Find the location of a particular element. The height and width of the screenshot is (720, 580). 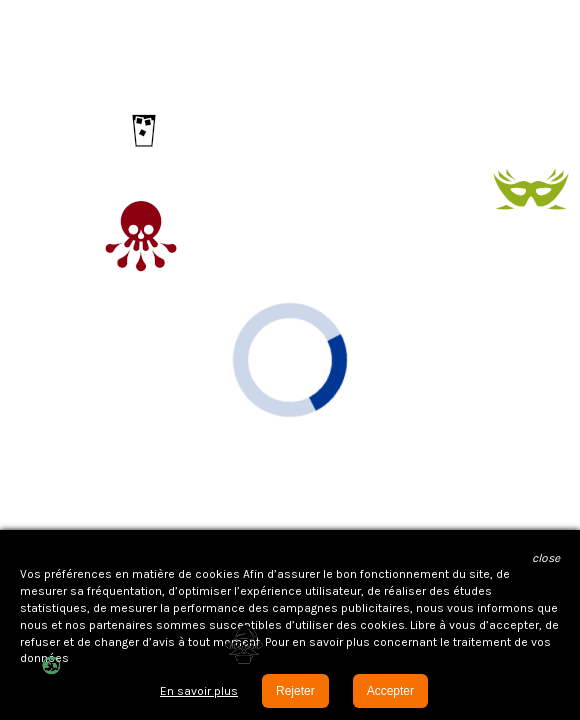

access wizard or mage character class is located at coordinates (244, 644).